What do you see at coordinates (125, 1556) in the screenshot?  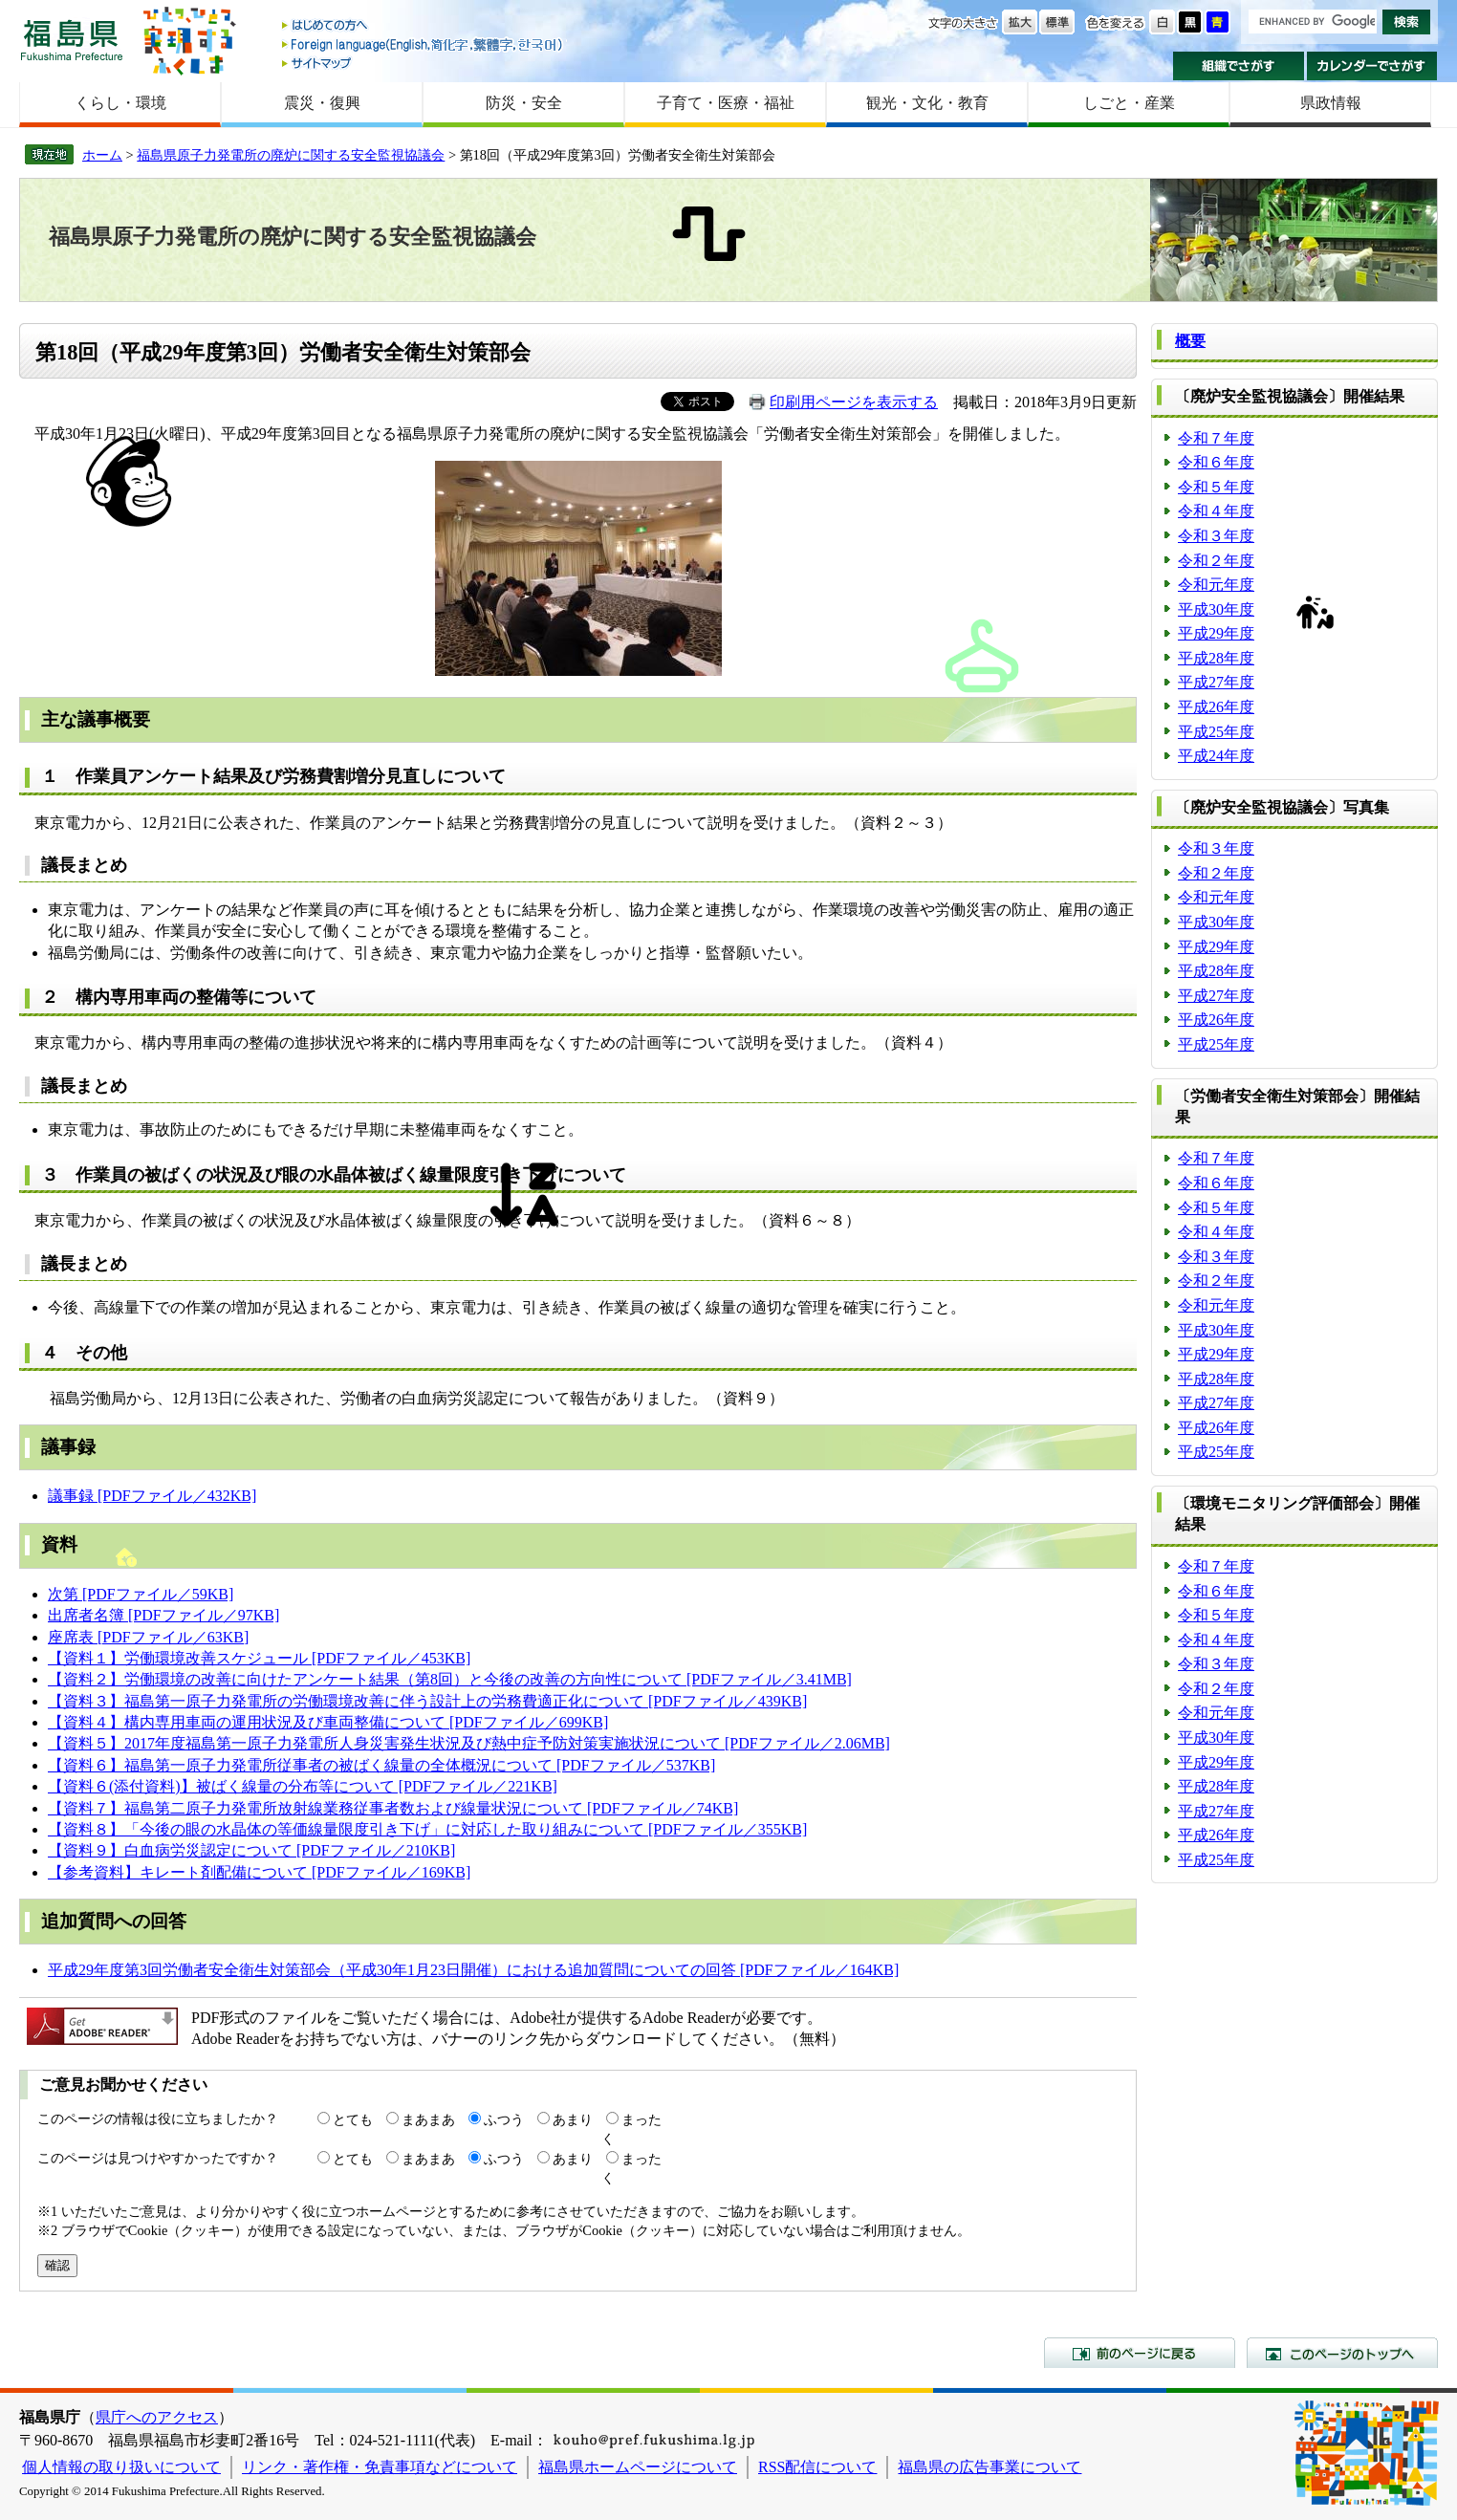 I see `home healthcare alert or urgent medical notice` at bounding box center [125, 1556].